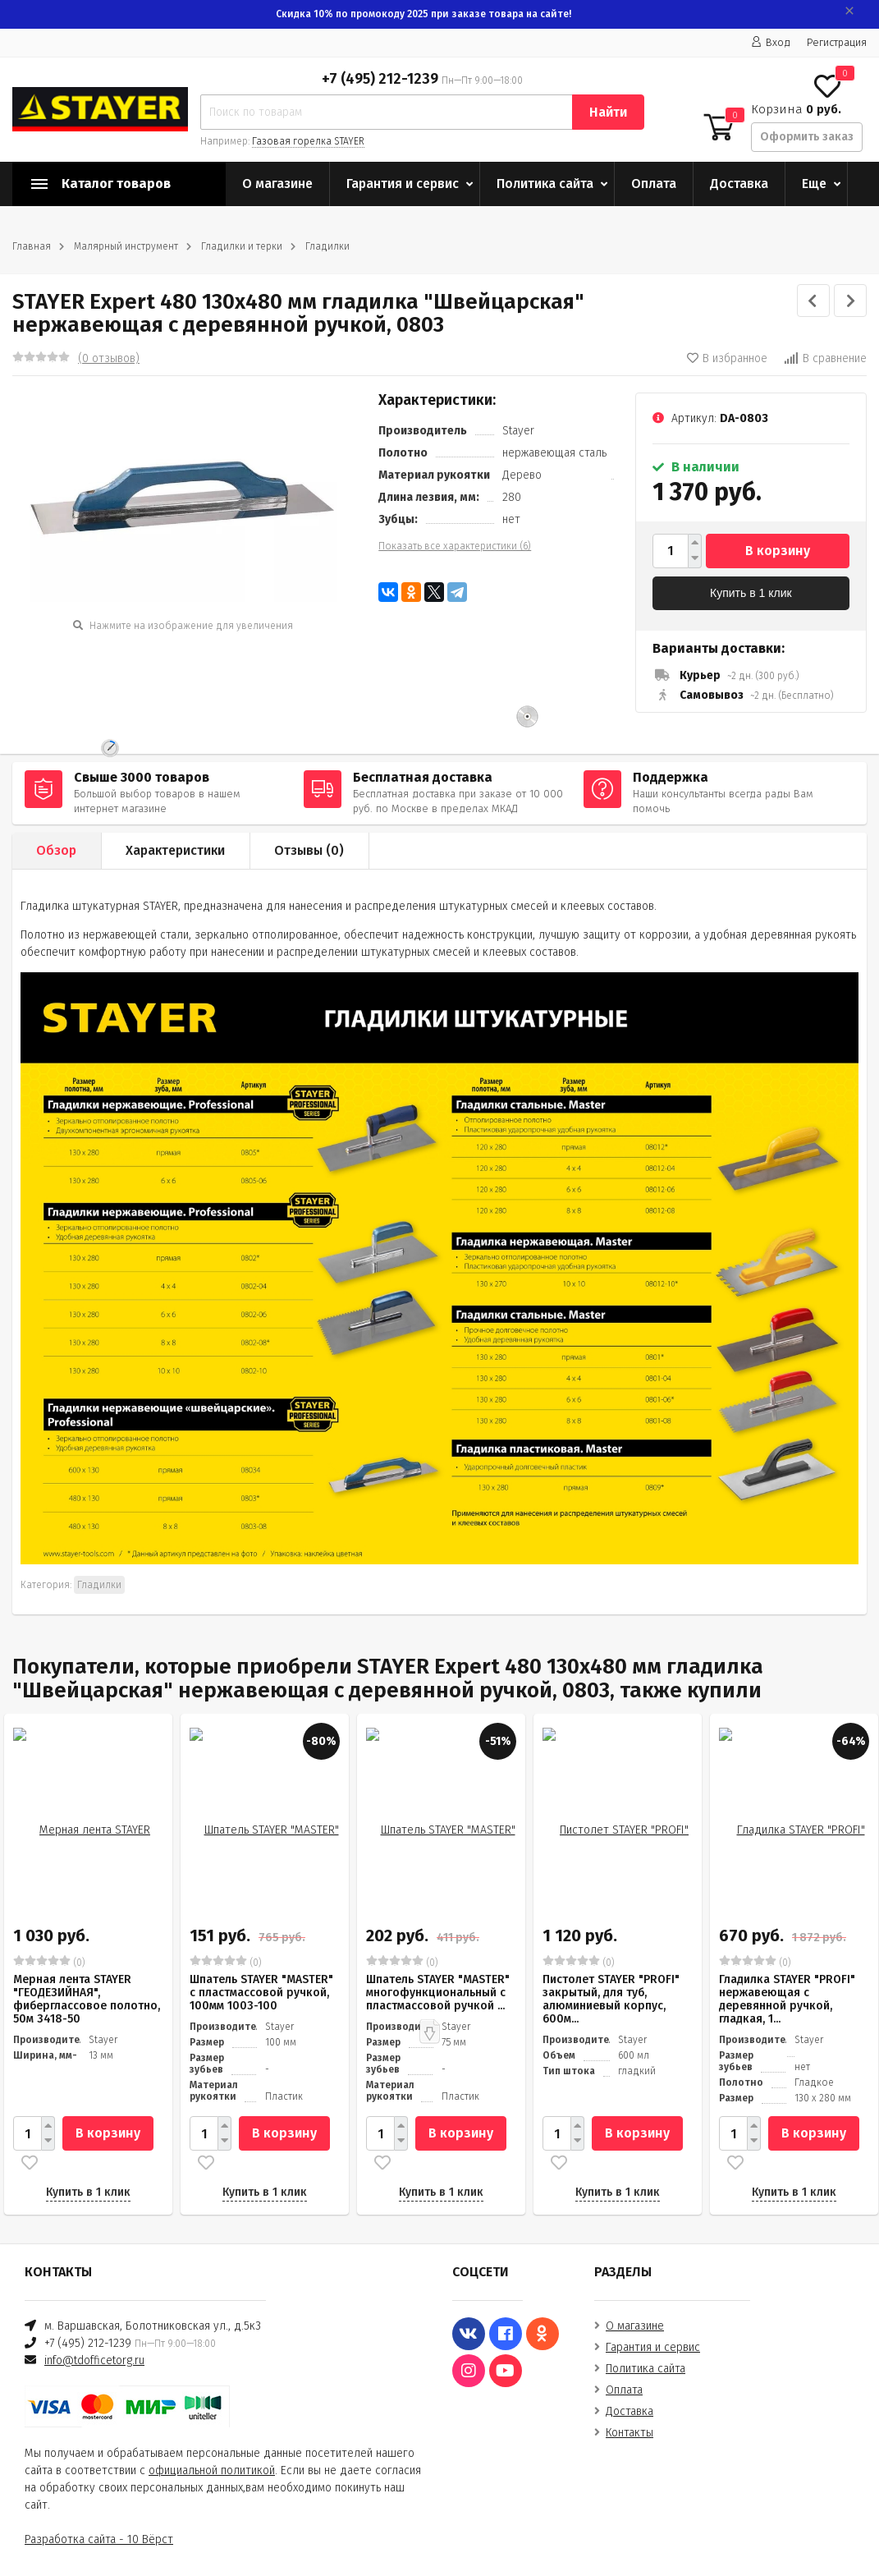 The width and height of the screenshot is (879, 2576). What do you see at coordinates (110, 748) in the screenshot?
I see `open sysprof system profiler` at bounding box center [110, 748].